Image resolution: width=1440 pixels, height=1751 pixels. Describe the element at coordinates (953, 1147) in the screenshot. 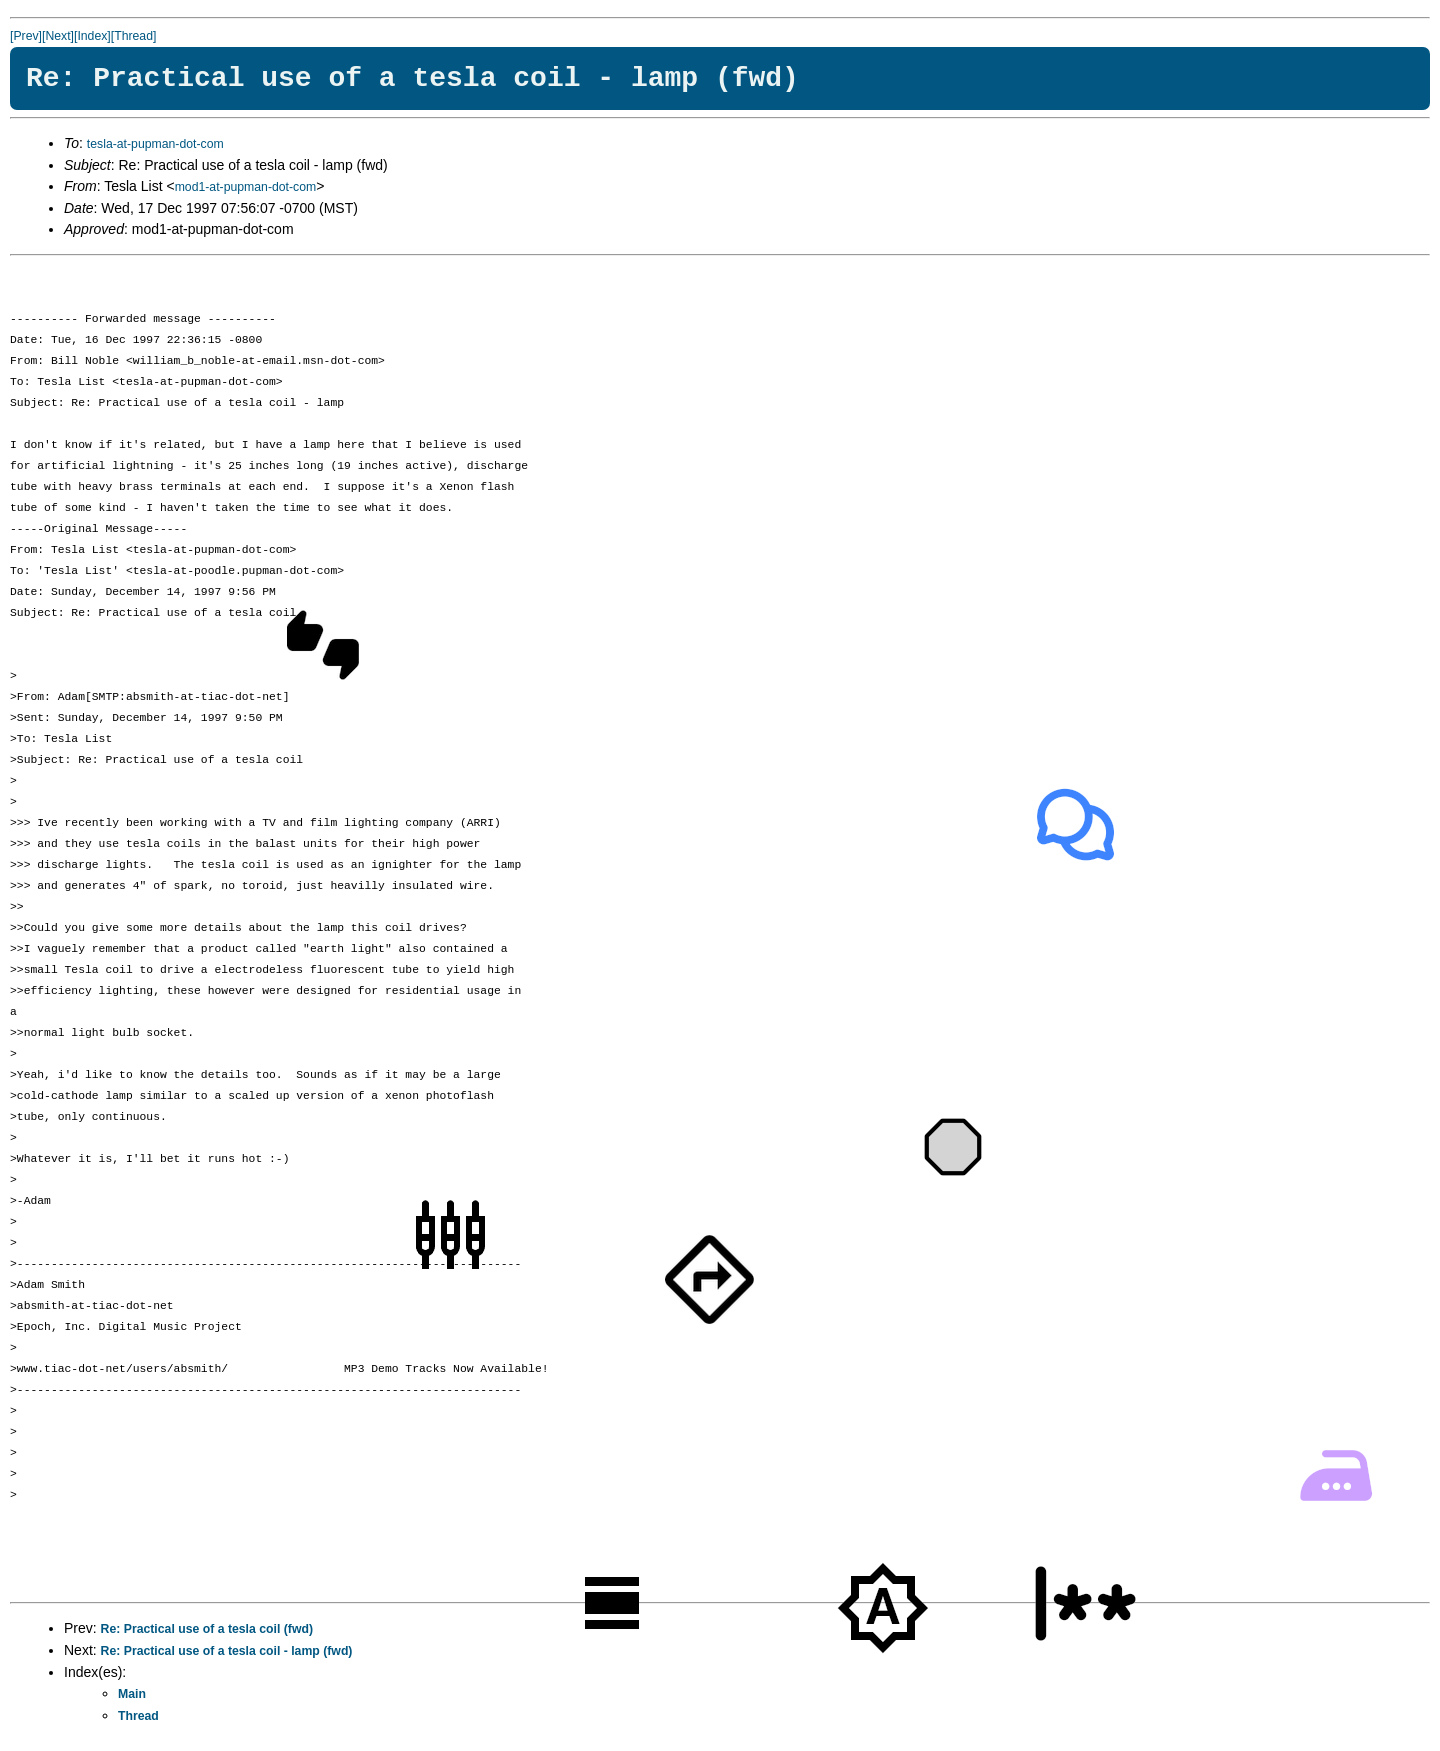

I see `stop or halt action indicator` at that location.